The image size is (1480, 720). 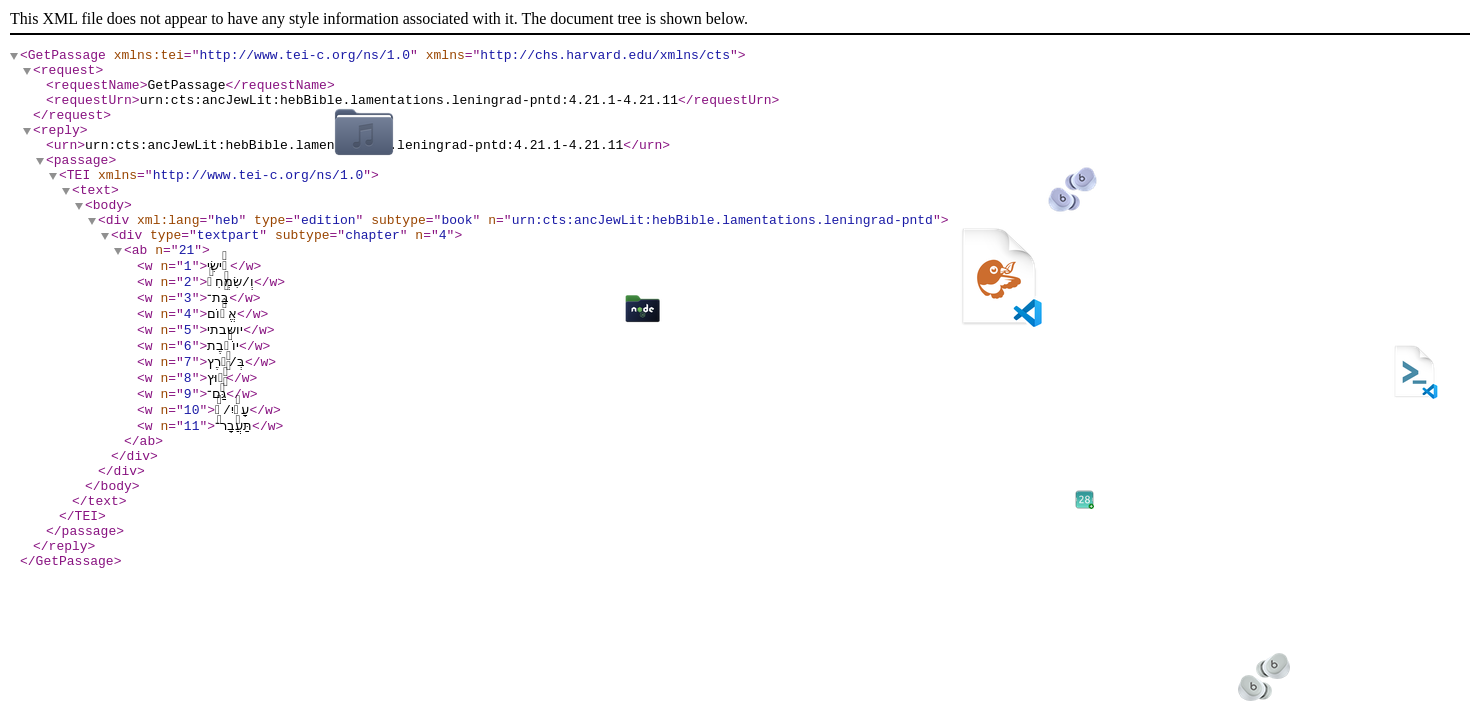 What do you see at coordinates (364, 132) in the screenshot?
I see `open your music files folder` at bounding box center [364, 132].